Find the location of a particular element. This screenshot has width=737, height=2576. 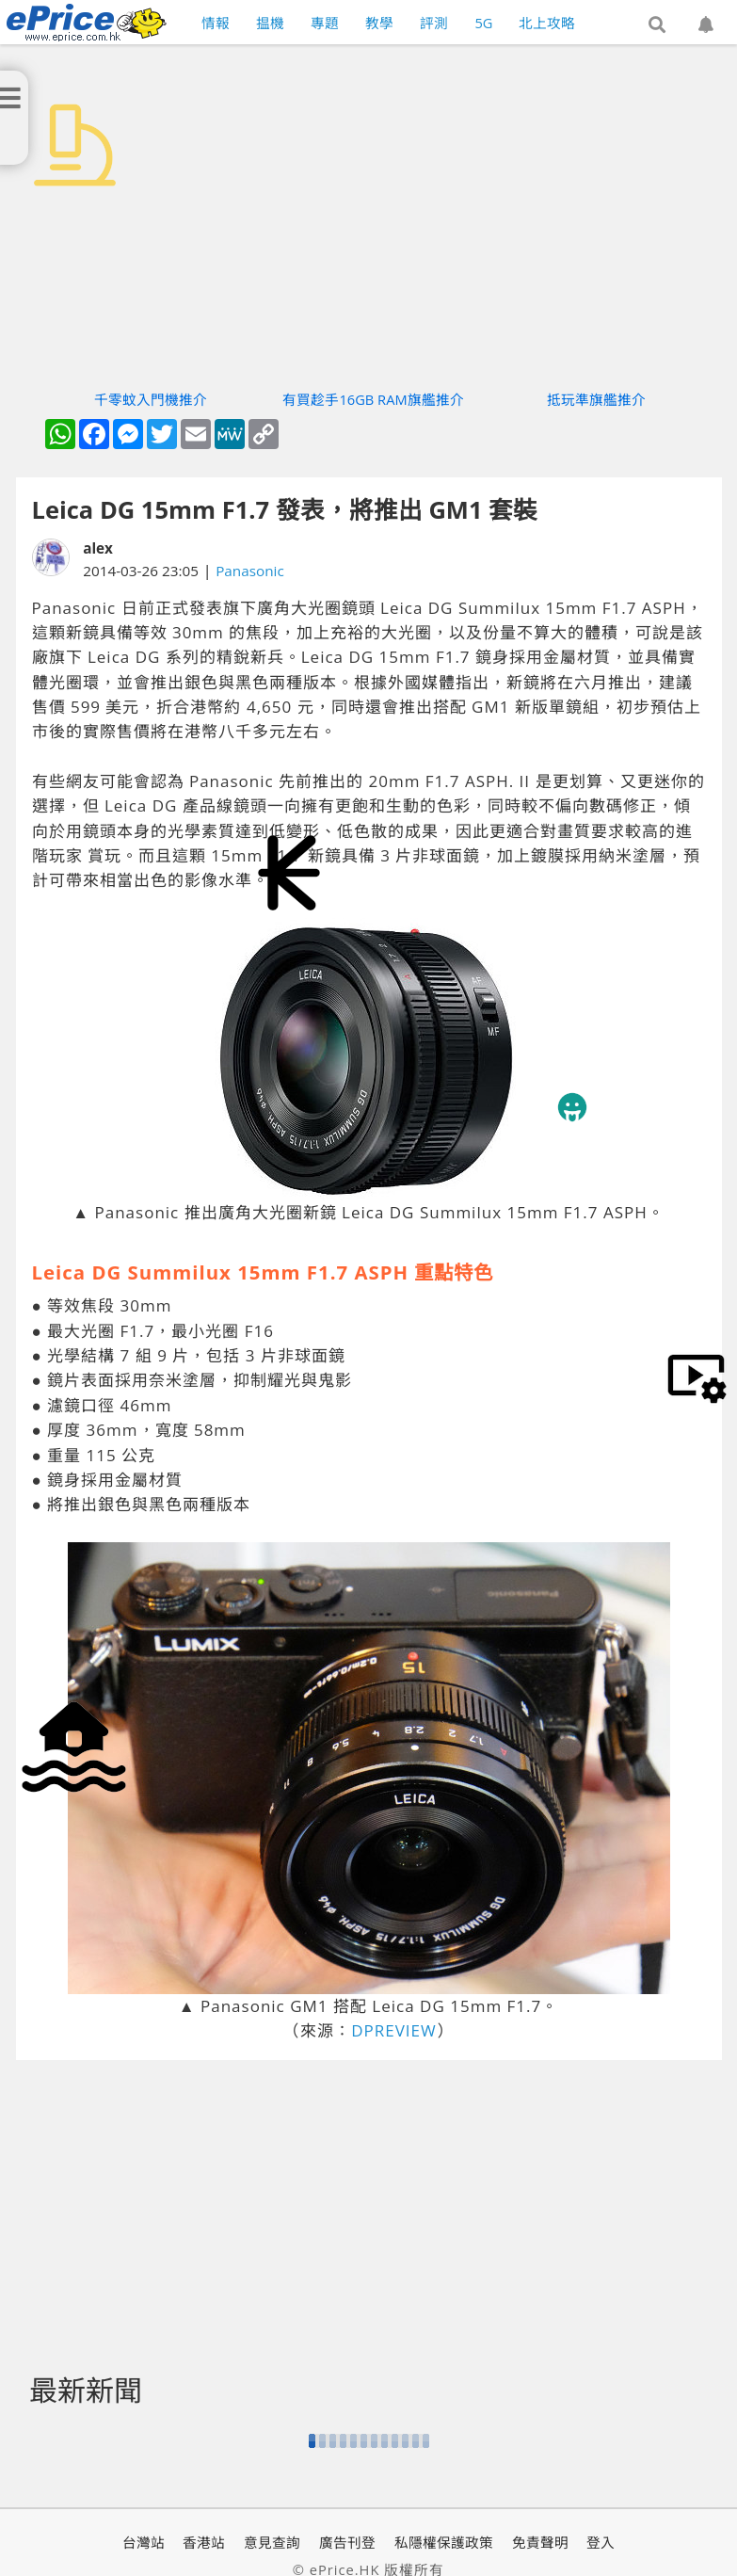

indicates flood warning or water damage alert is located at coordinates (73, 1744).